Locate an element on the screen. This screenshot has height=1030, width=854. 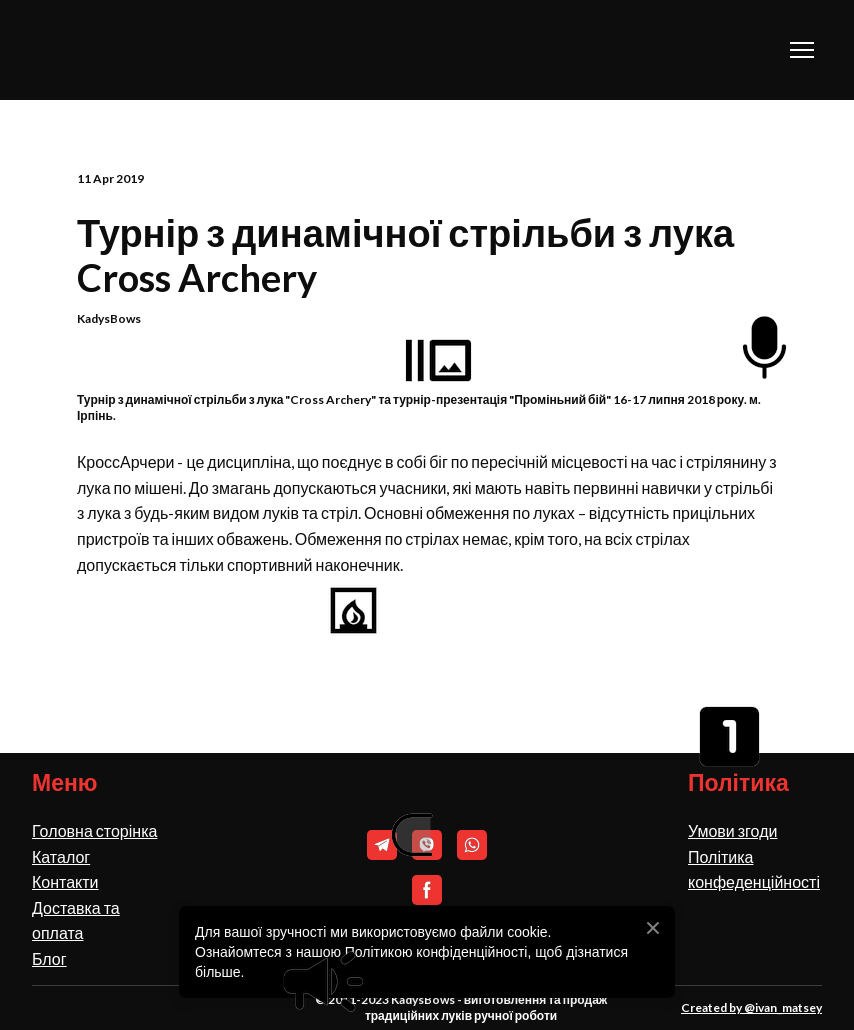
access fireplace or heating controls is located at coordinates (353, 610).